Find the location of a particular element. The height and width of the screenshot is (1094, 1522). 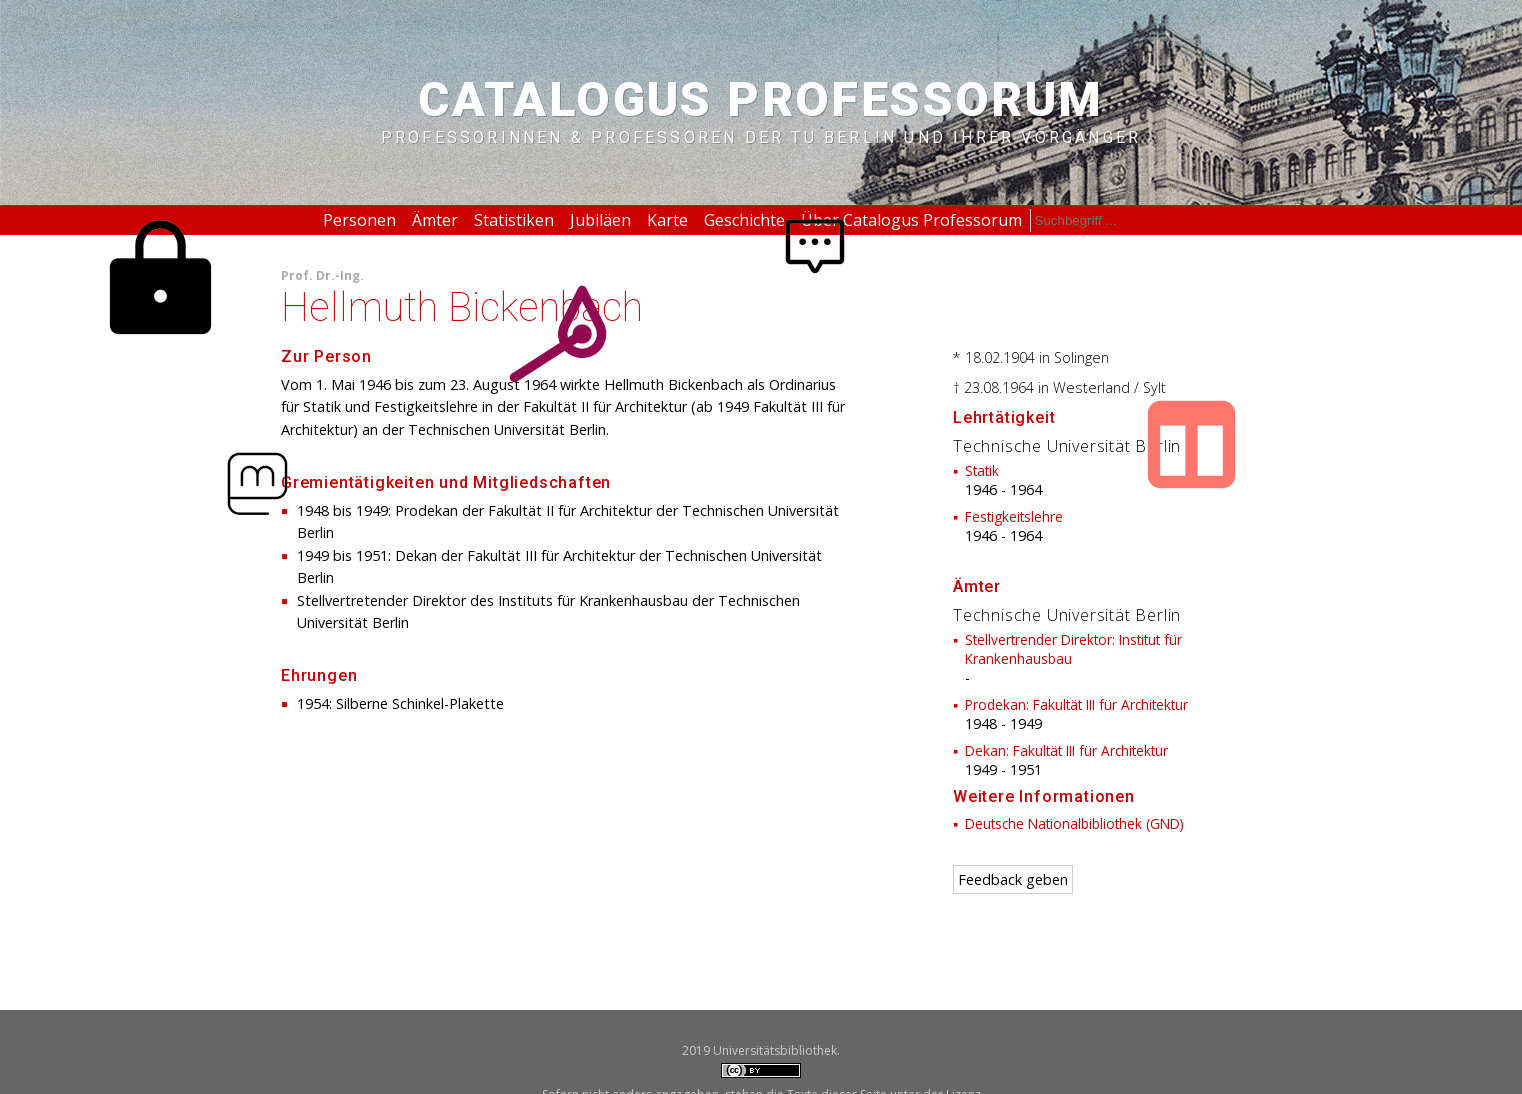

switch to column view layout is located at coordinates (1191, 444).